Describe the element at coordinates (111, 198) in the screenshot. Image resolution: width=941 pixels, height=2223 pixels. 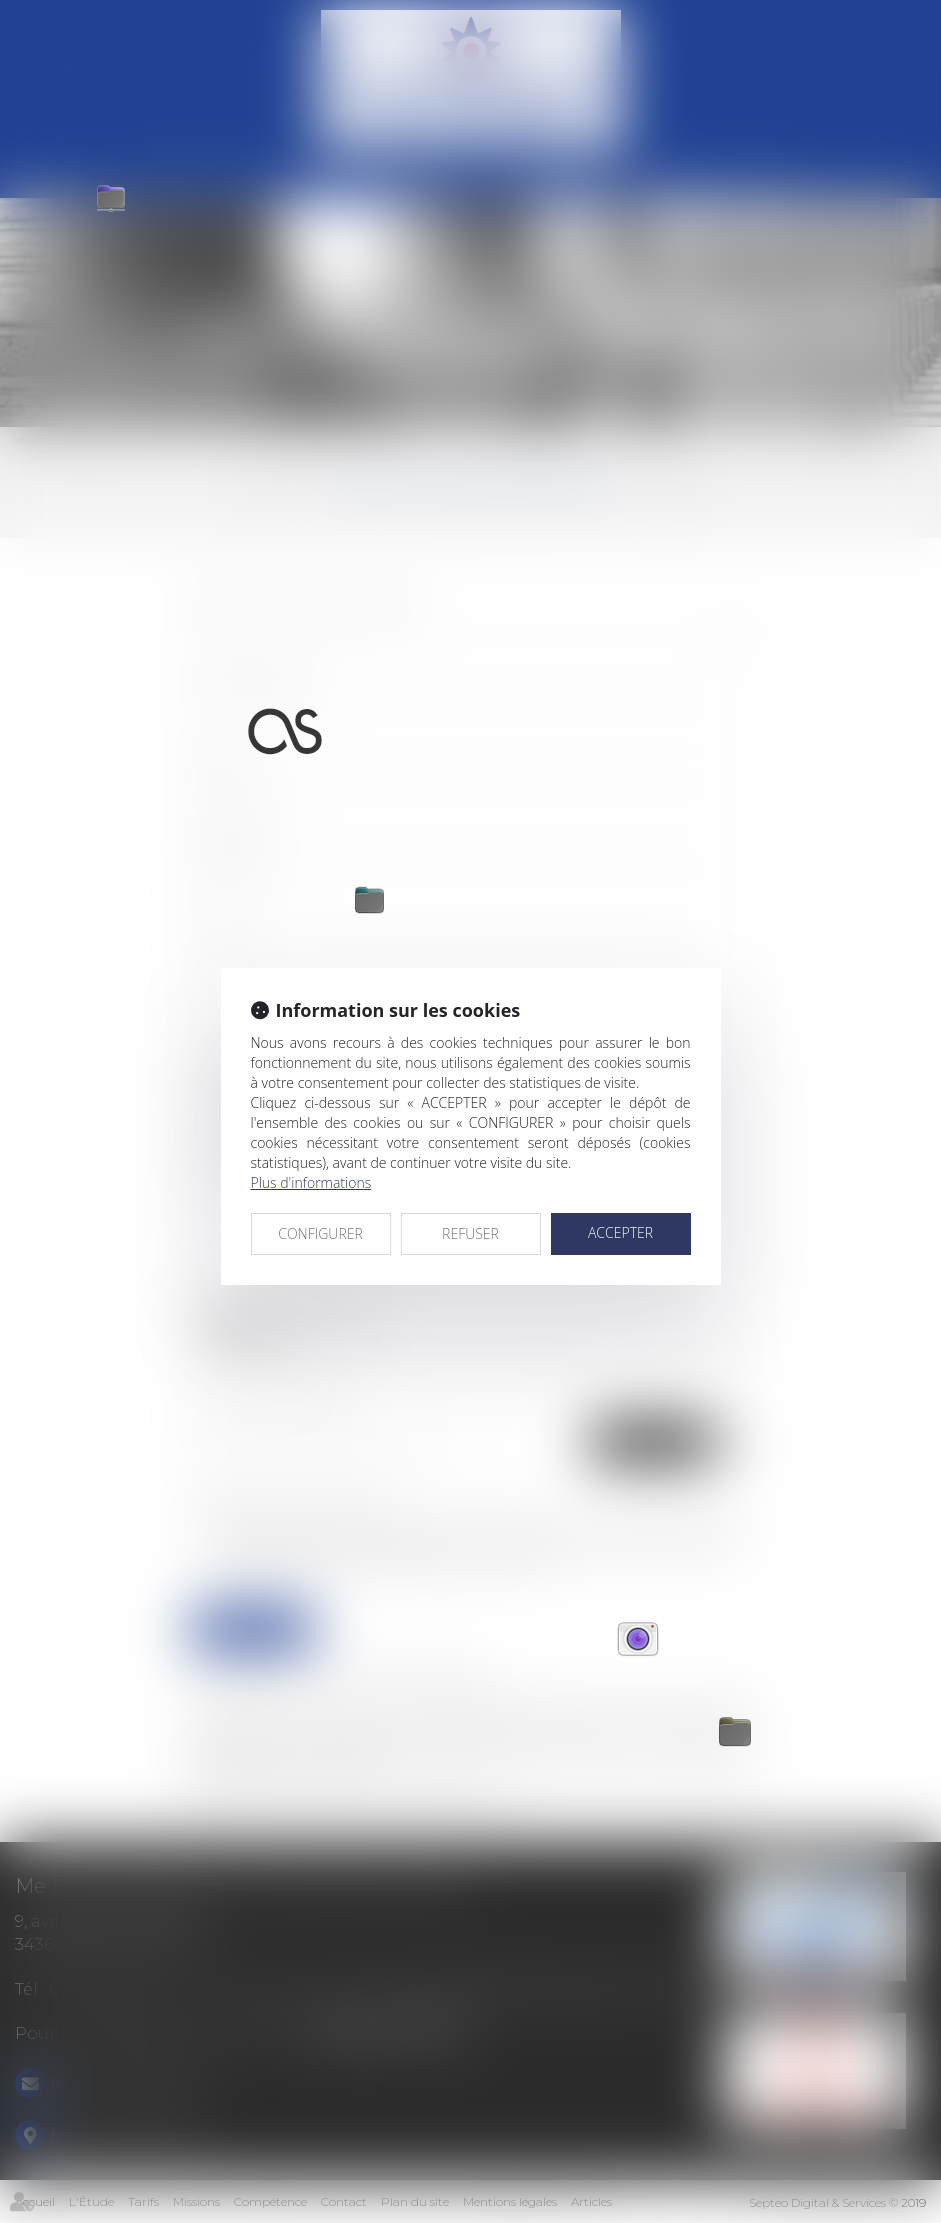
I see `access files stored on a remote server or network location` at that location.